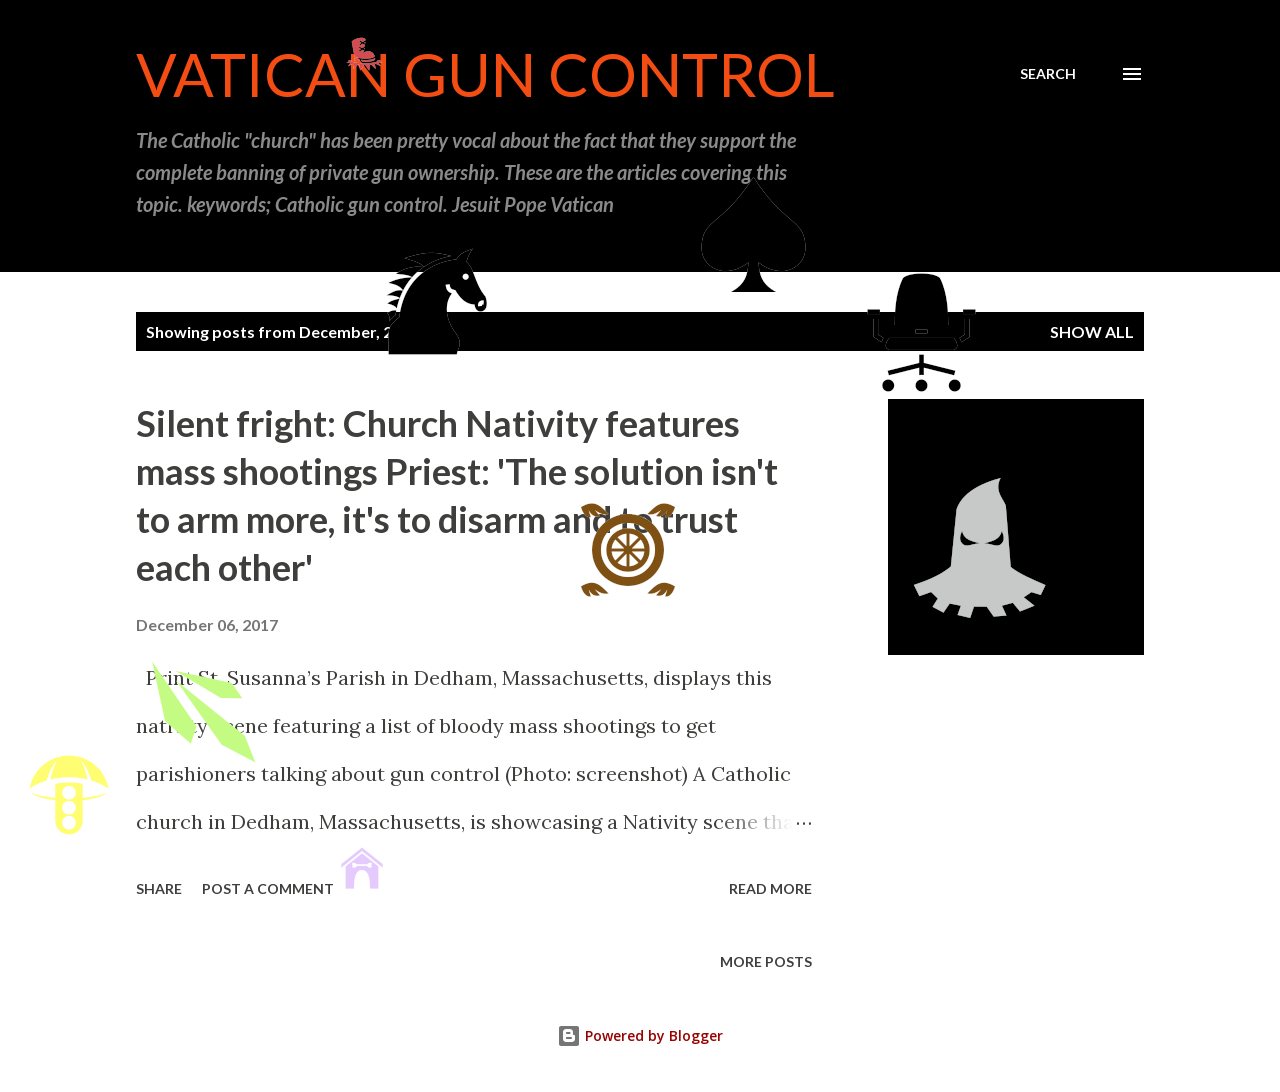 This screenshot has width=1280, height=1092. Describe the element at coordinates (364, 54) in the screenshot. I see `perform a stomp or ground attack` at that location.